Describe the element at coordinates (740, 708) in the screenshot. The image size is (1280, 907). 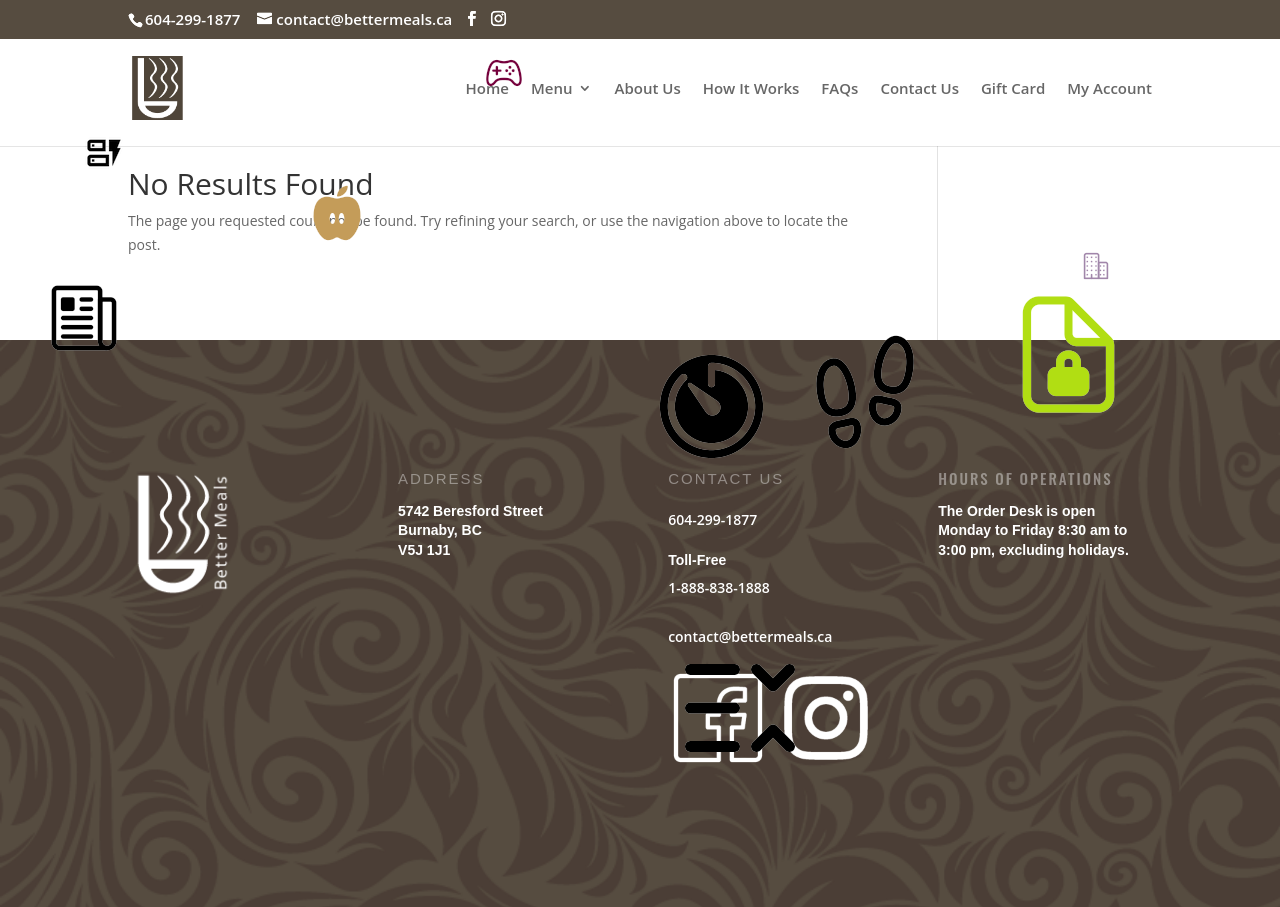
I see `collapse or expand all list items` at that location.